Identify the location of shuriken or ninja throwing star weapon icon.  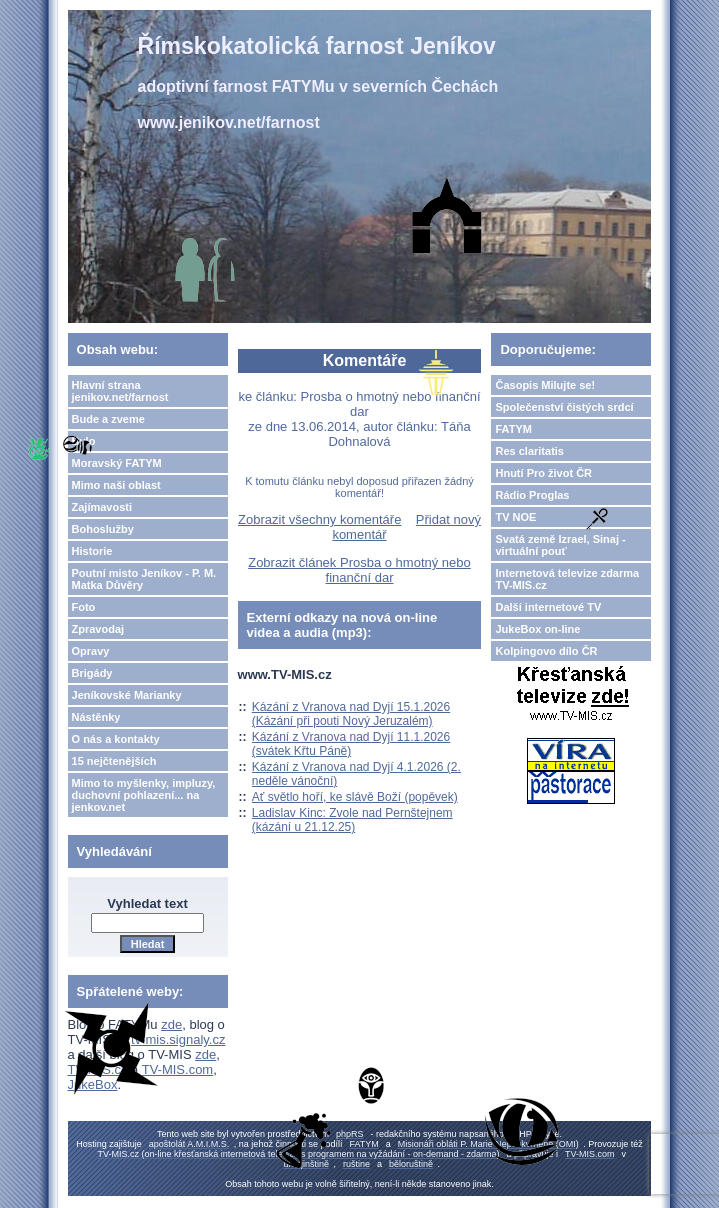
(111, 1048).